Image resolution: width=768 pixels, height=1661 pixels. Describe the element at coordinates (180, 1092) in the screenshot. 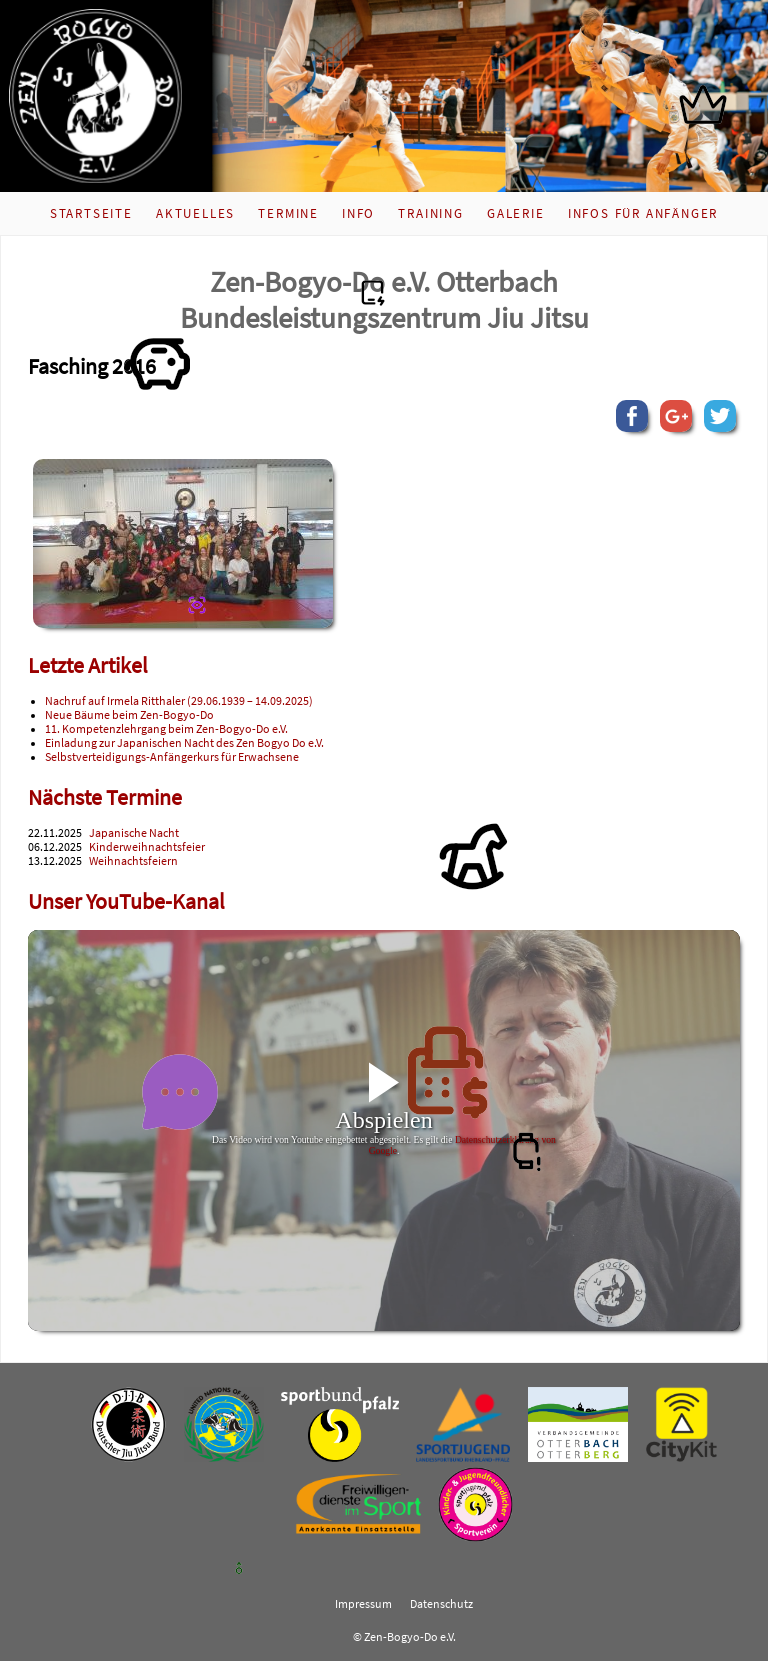

I see `open messaging or chat` at that location.